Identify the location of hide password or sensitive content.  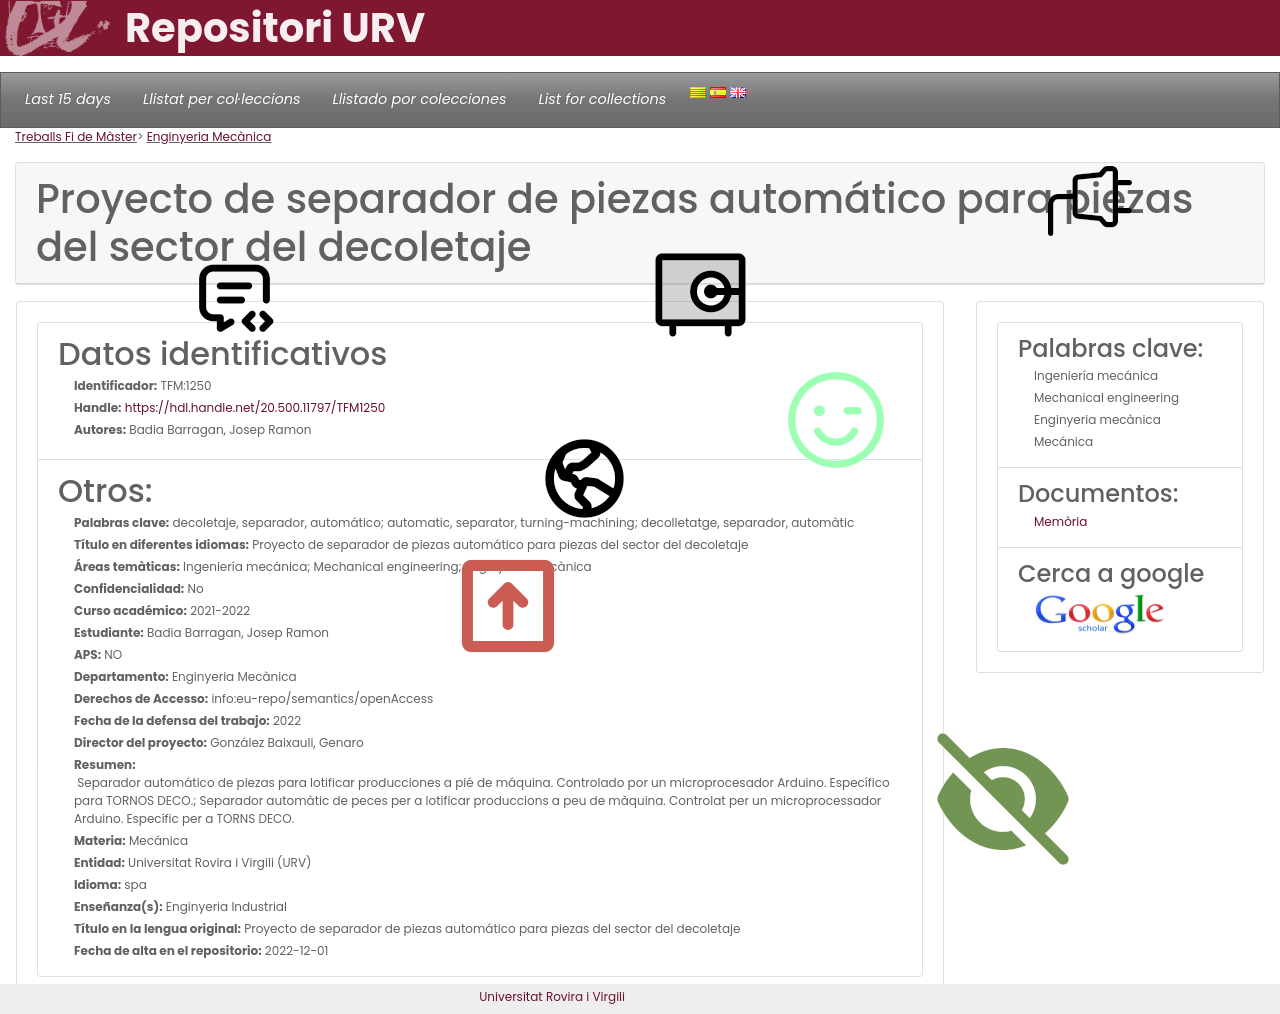
(1003, 799).